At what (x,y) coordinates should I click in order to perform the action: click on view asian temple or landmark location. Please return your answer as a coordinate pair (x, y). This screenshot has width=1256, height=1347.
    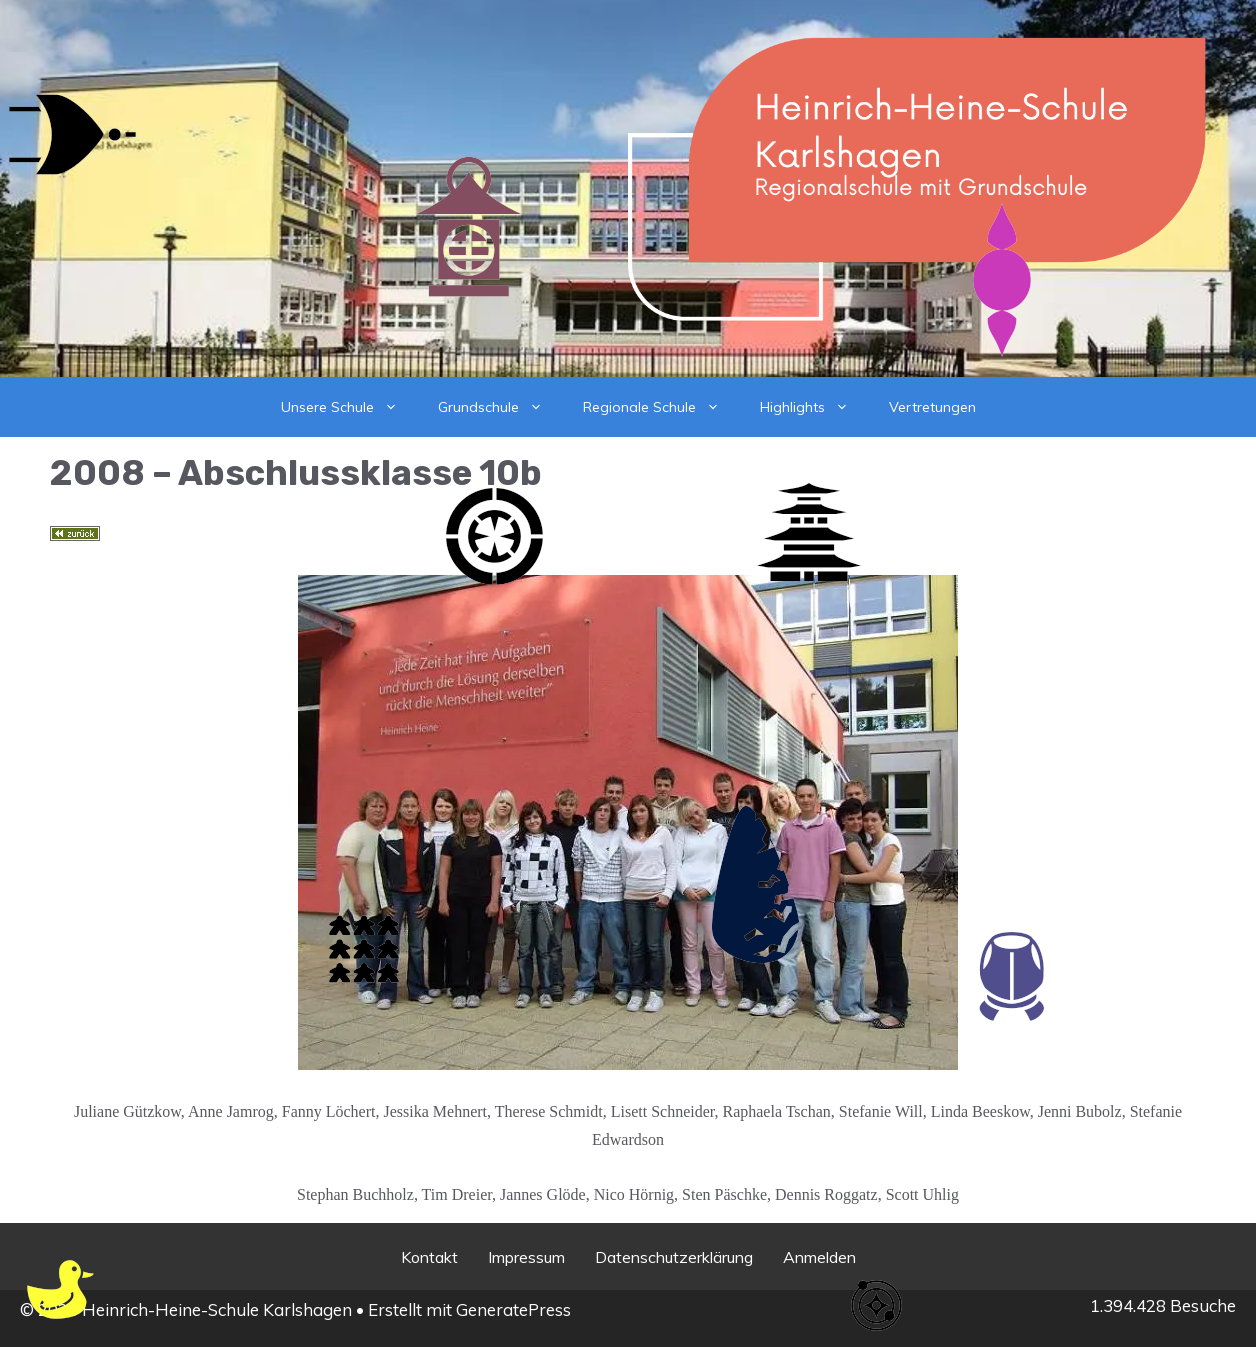
    Looking at the image, I should click on (809, 532).